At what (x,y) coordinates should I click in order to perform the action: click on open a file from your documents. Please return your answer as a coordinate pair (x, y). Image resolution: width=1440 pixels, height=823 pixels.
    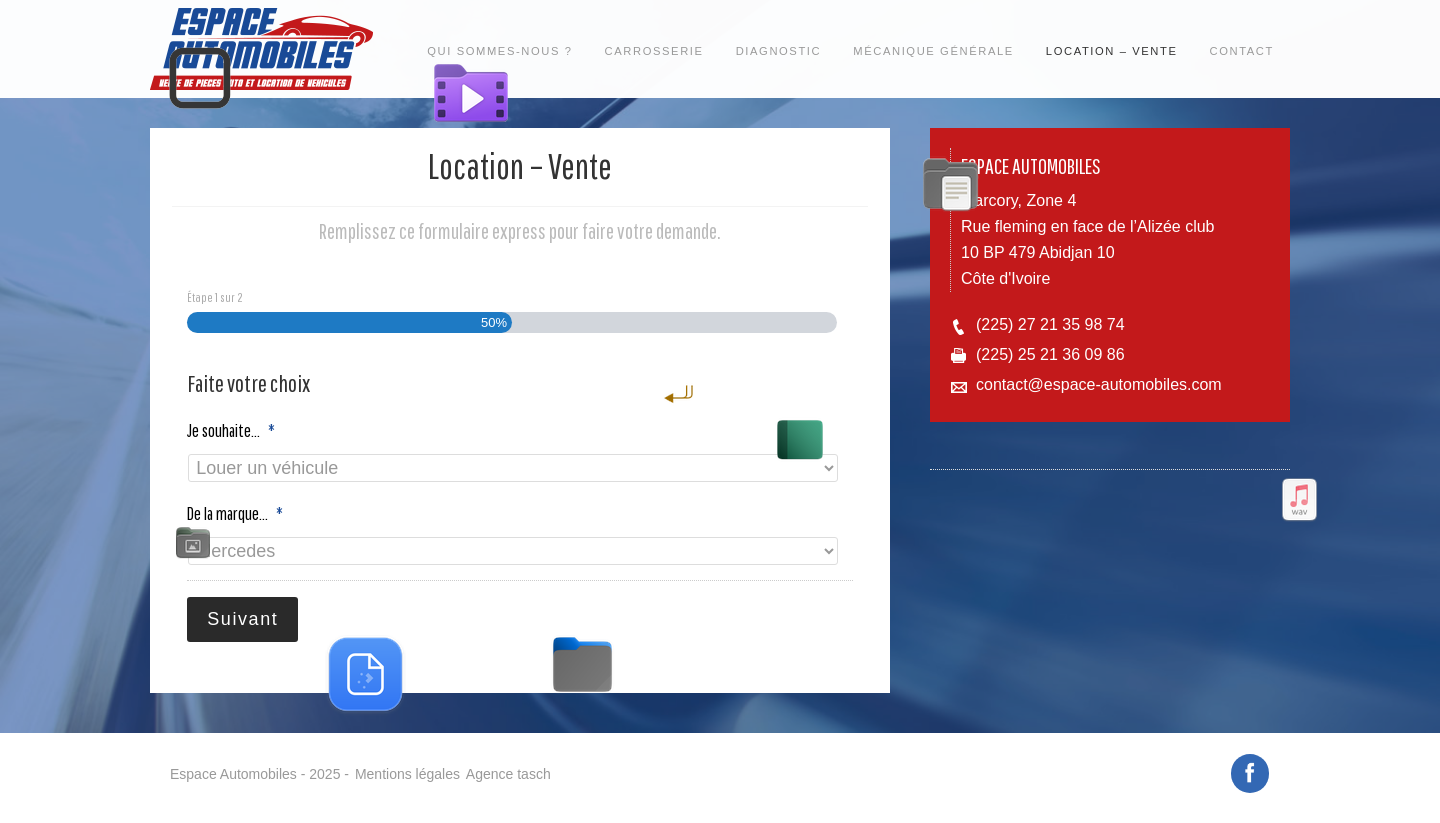
    Looking at the image, I should click on (950, 183).